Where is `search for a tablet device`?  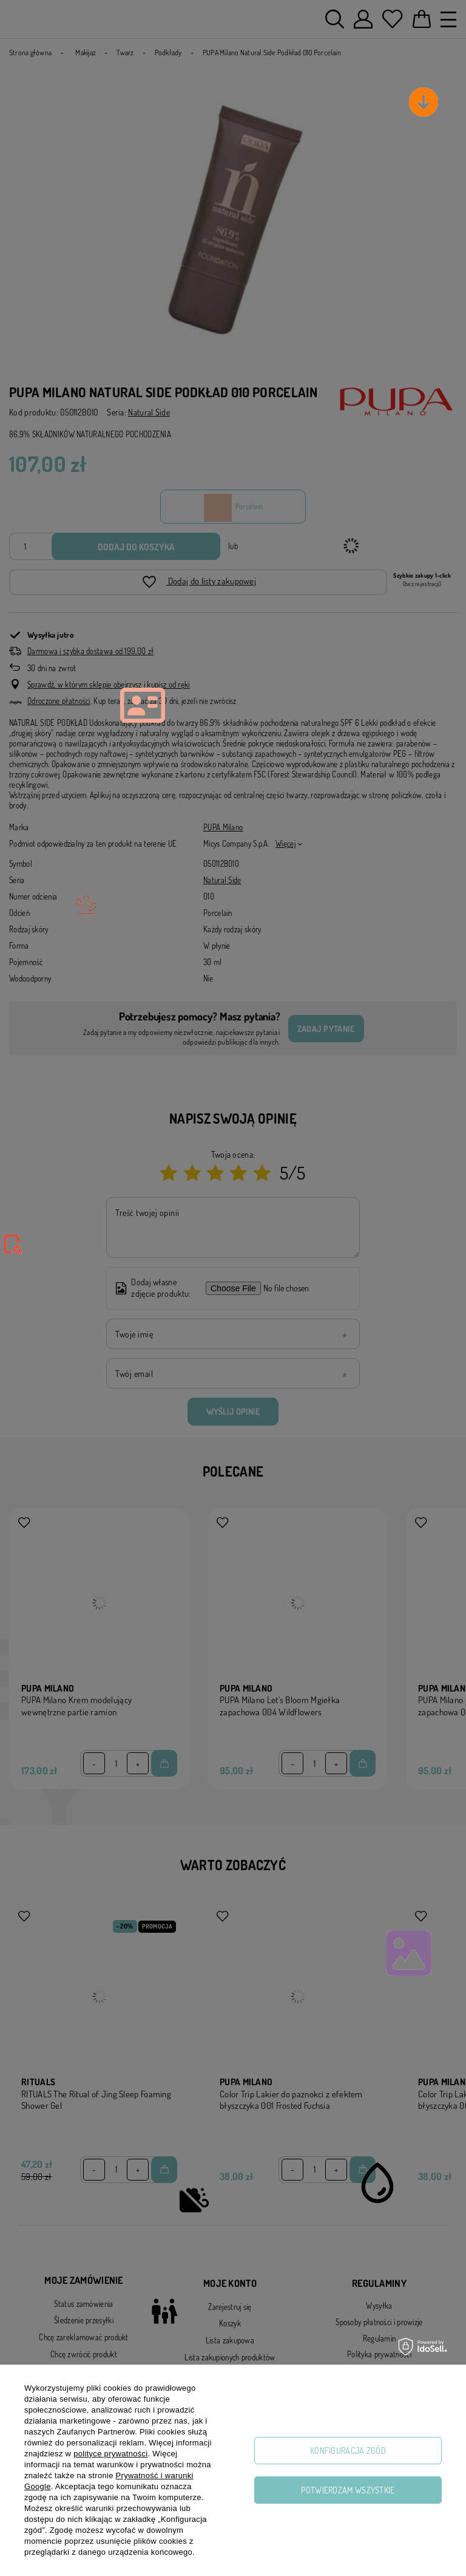
search for a tablet device is located at coordinates (12, 1244).